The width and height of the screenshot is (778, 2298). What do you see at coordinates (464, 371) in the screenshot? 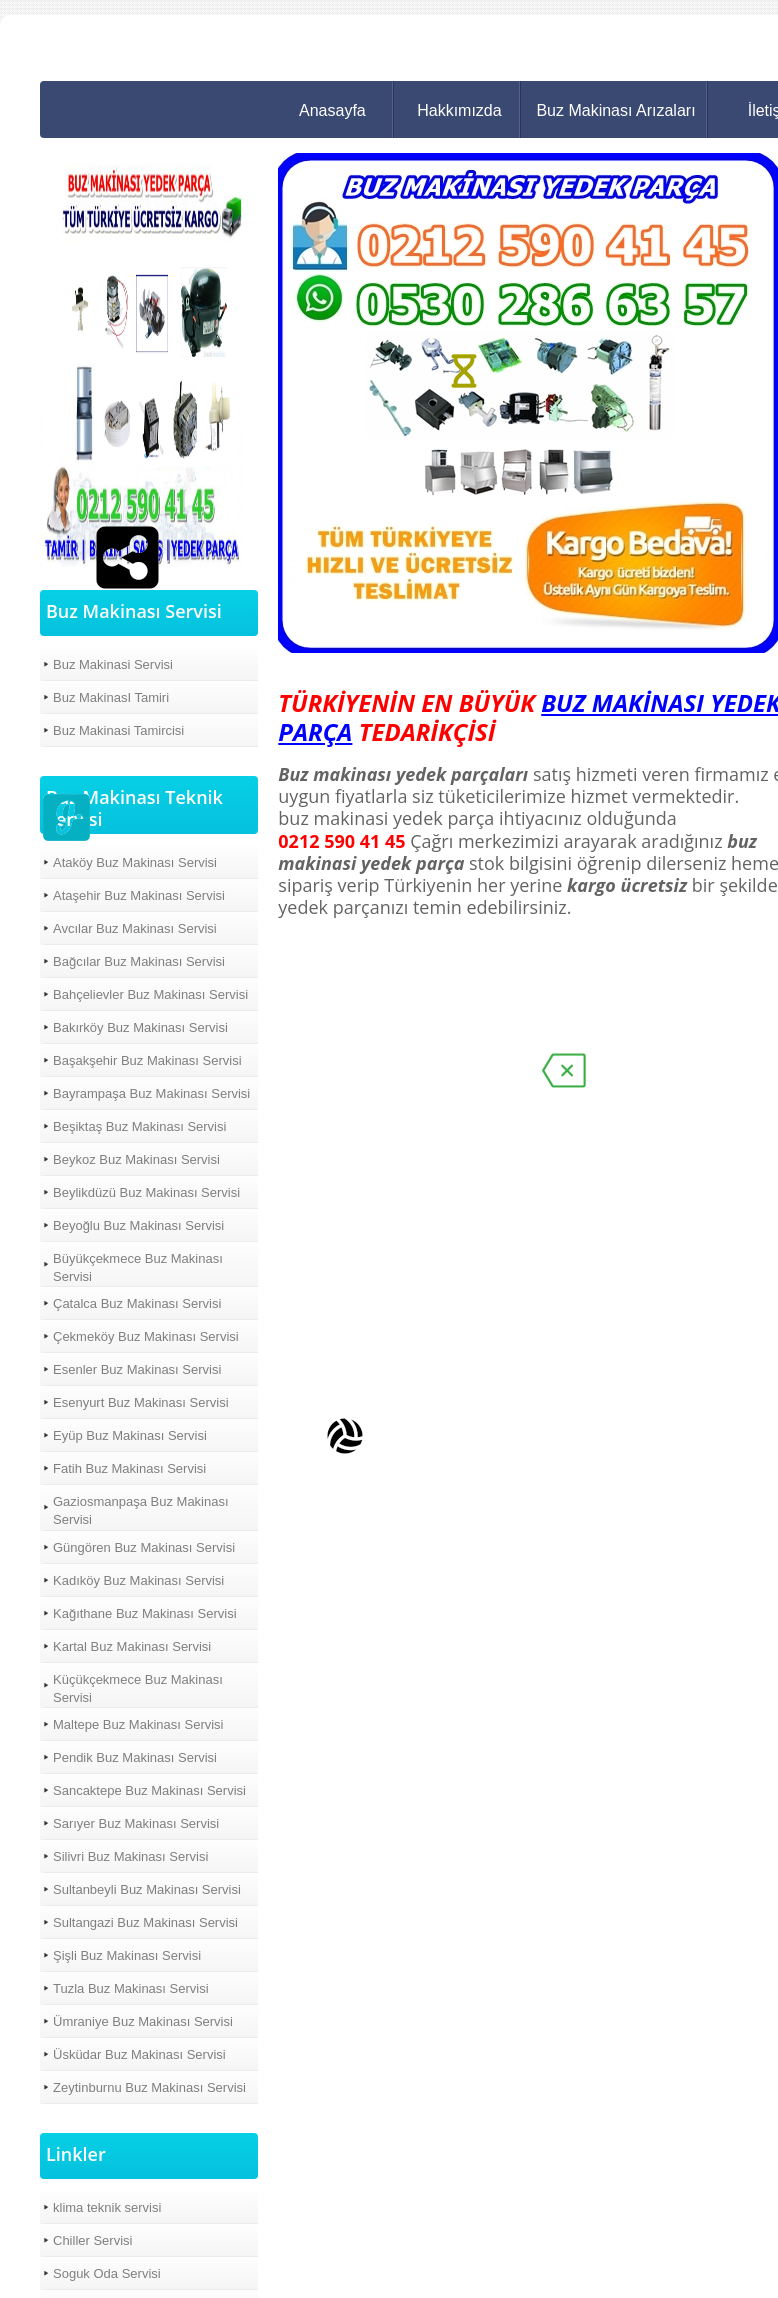
I see `indicates loading or processing in progress` at bounding box center [464, 371].